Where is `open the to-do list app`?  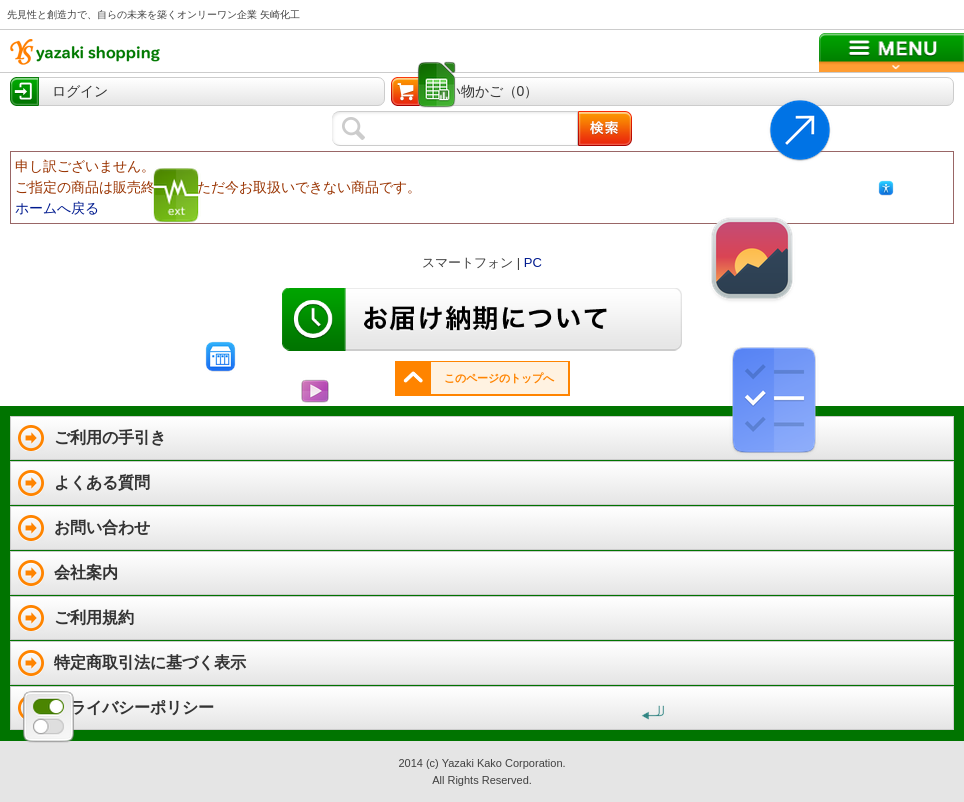
open the to-do list app is located at coordinates (774, 400).